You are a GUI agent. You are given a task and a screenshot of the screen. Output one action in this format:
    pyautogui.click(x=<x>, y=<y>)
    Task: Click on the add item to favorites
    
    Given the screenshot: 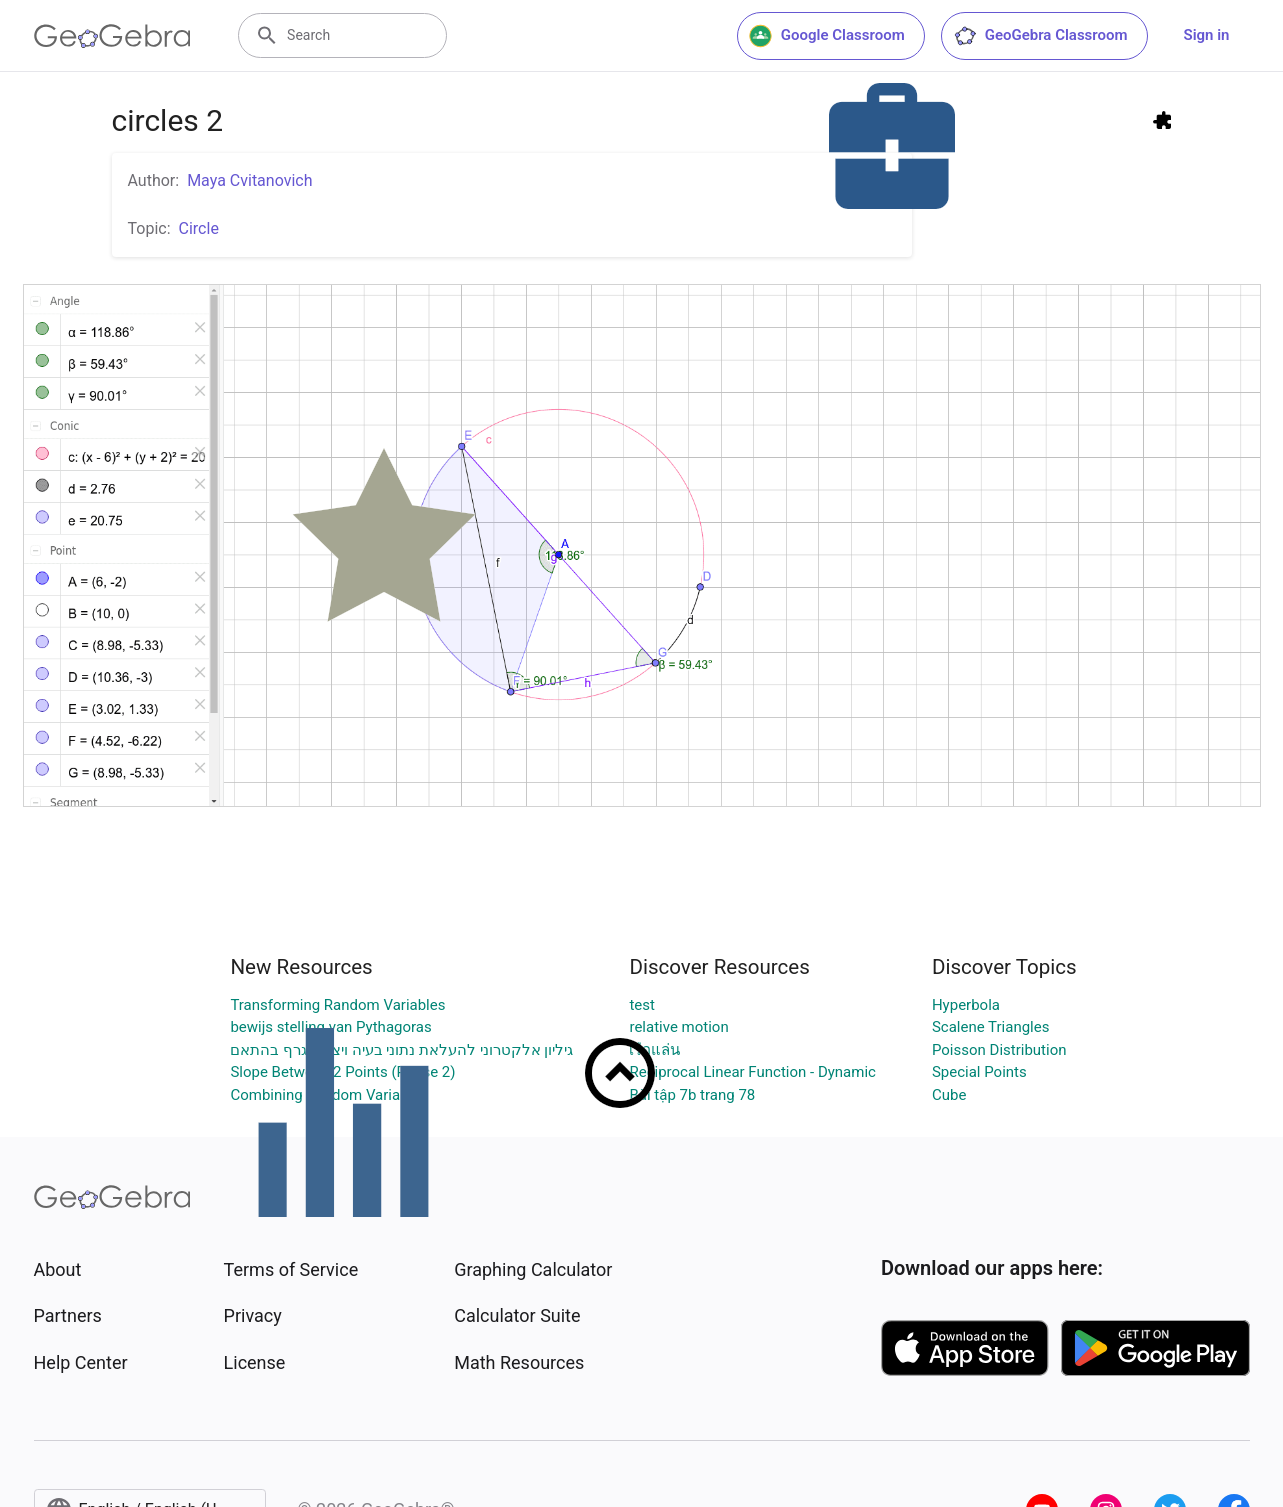 What is the action you would take?
    pyautogui.click(x=384, y=544)
    